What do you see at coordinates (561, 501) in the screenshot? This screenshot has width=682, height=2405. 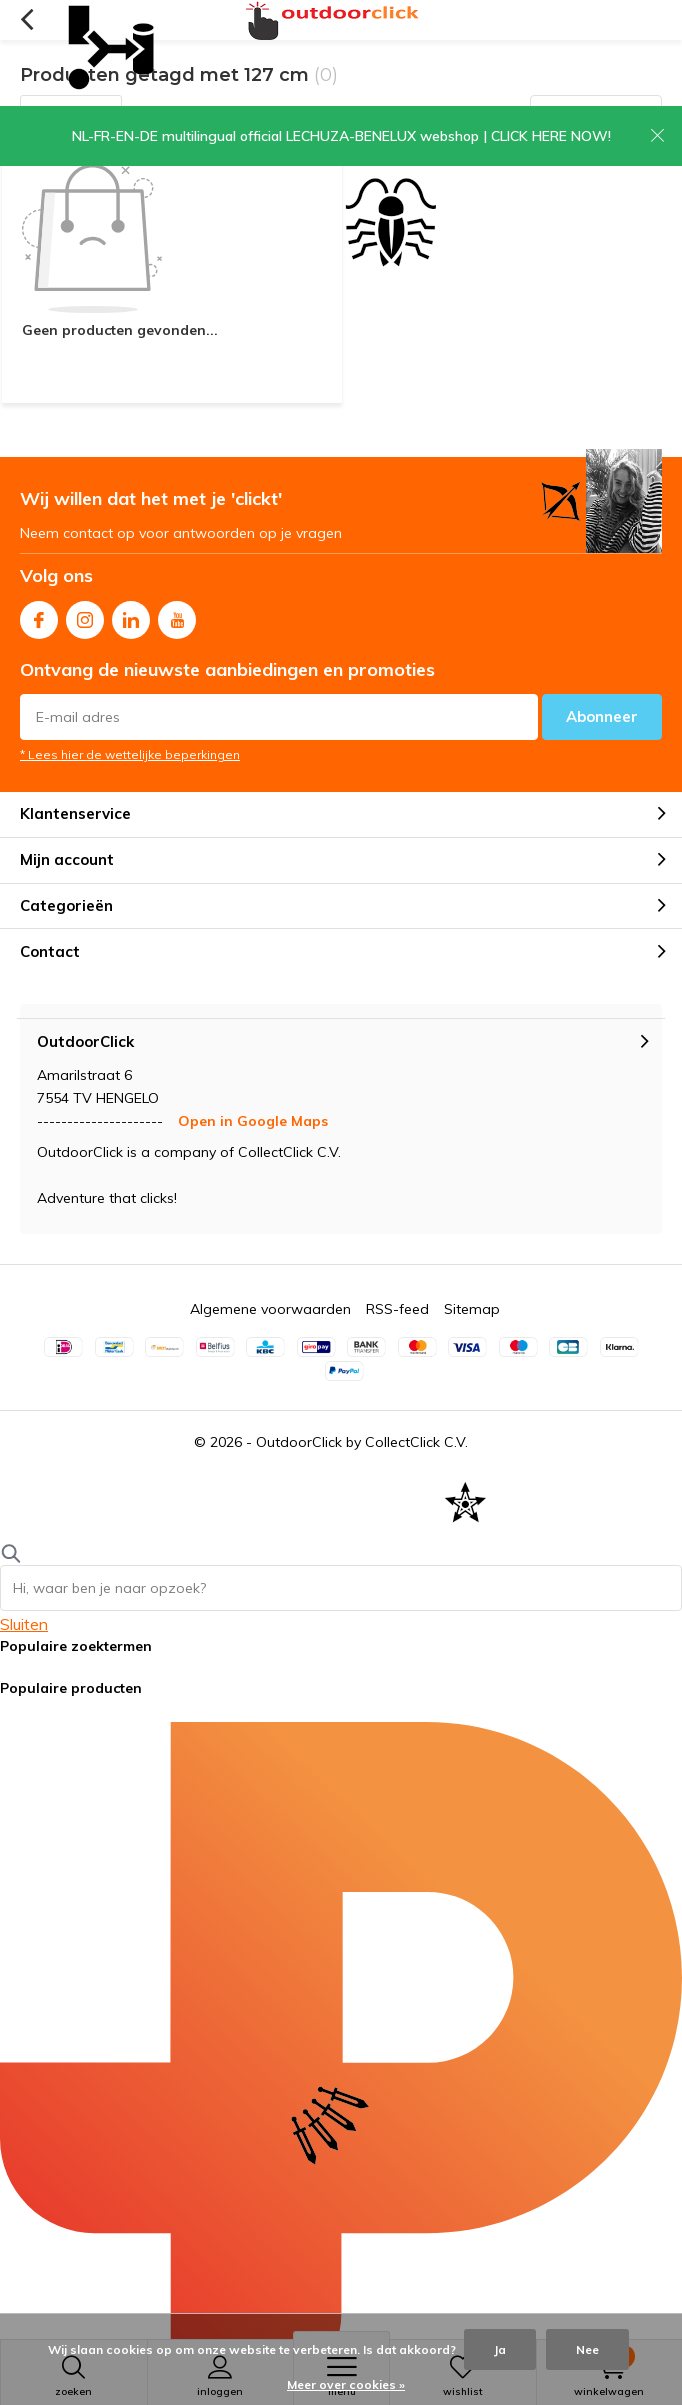 I see `archery or ranged attack skill` at bounding box center [561, 501].